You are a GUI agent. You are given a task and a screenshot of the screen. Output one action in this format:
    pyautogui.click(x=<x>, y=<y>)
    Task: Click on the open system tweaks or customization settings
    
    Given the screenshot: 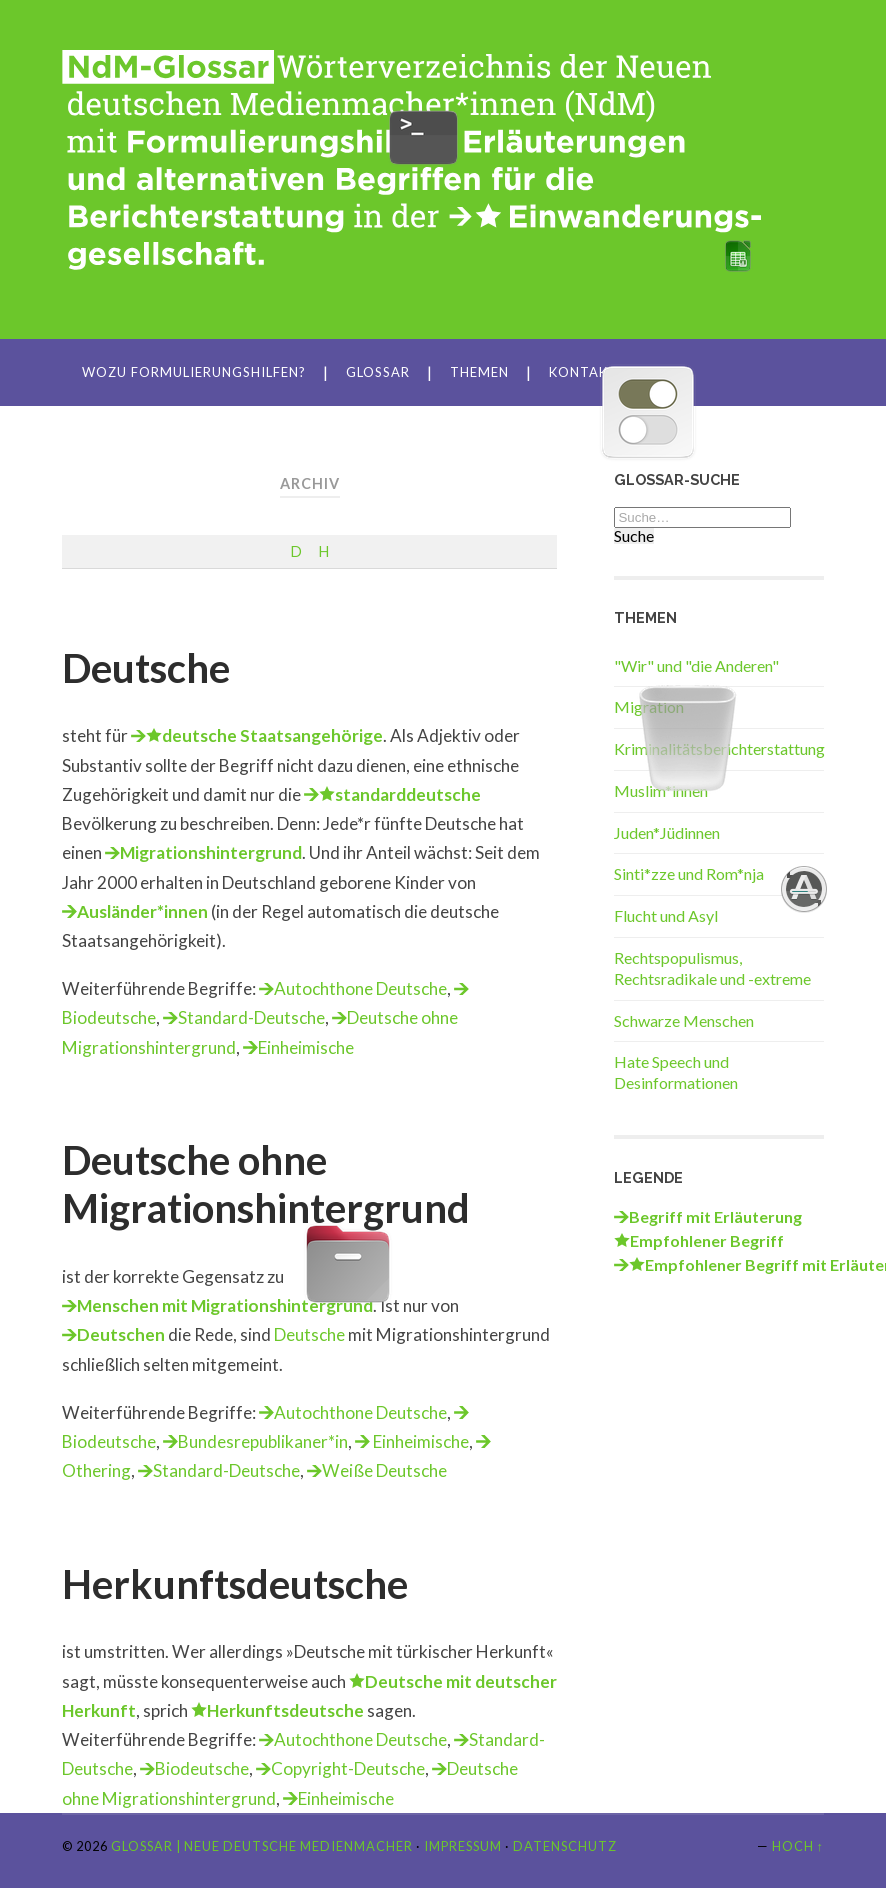 What is the action you would take?
    pyautogui.click(x=648, y=412)
    